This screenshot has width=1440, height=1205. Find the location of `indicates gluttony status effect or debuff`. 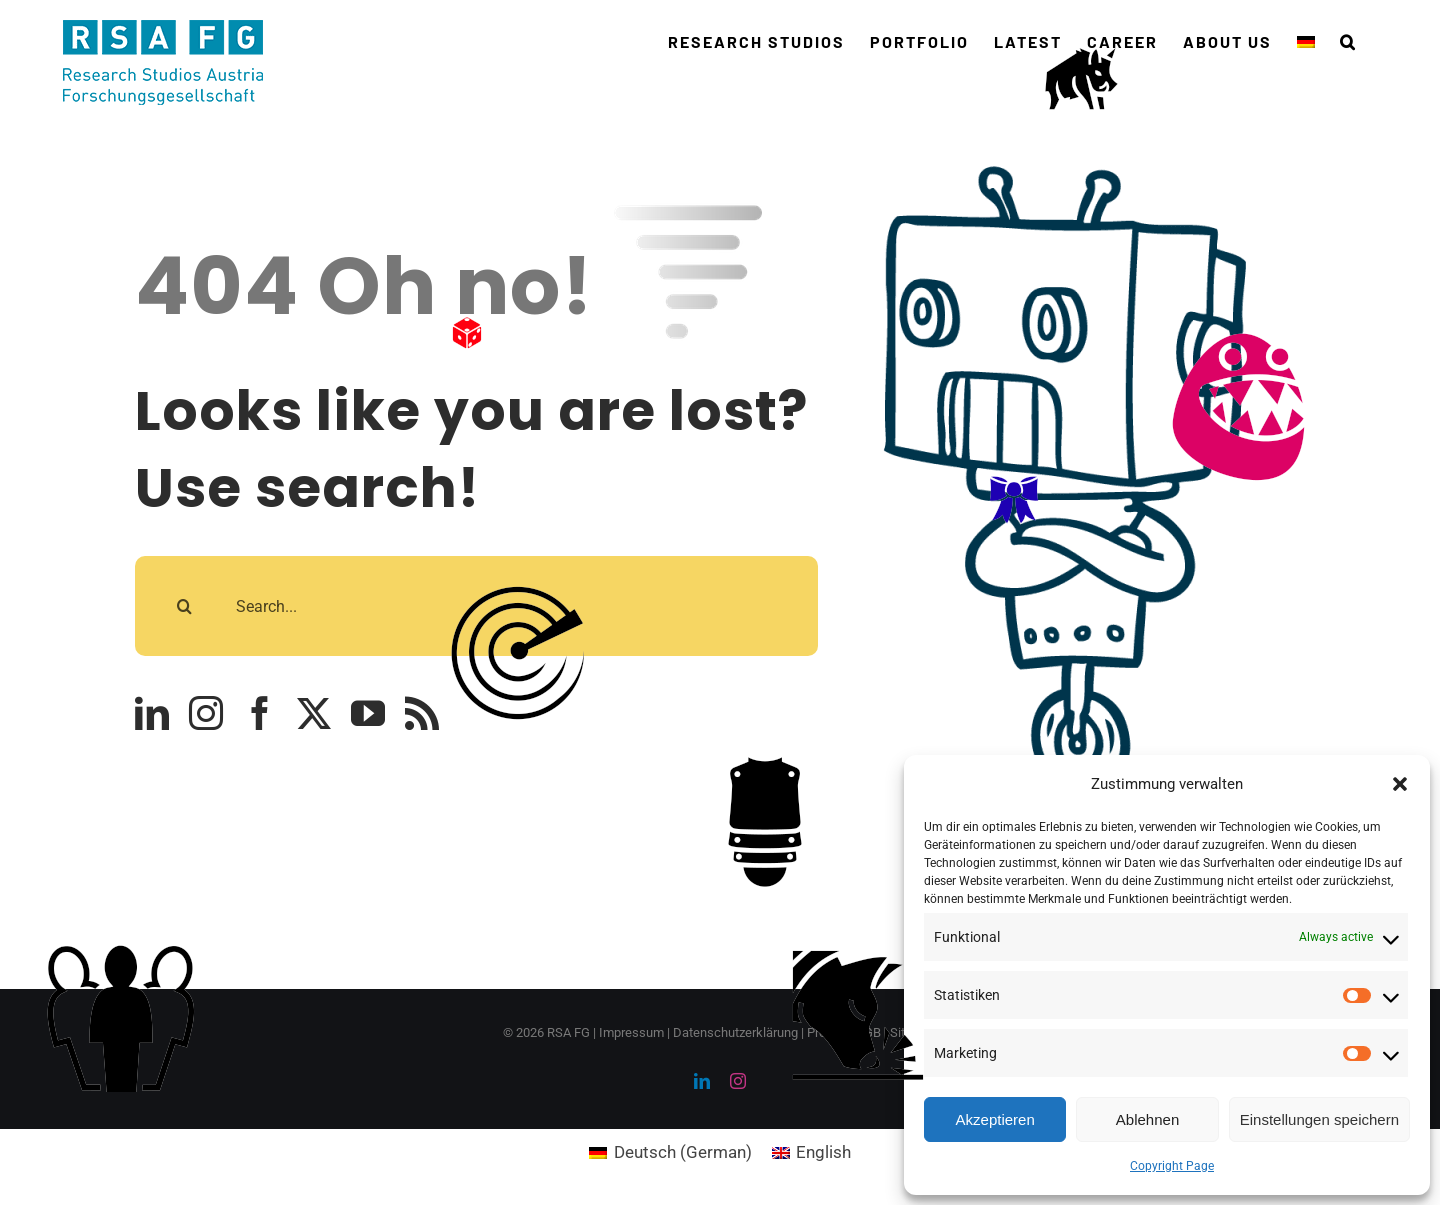

indicates gluttony status effect or debuff is located at coordinates (1242, 407).